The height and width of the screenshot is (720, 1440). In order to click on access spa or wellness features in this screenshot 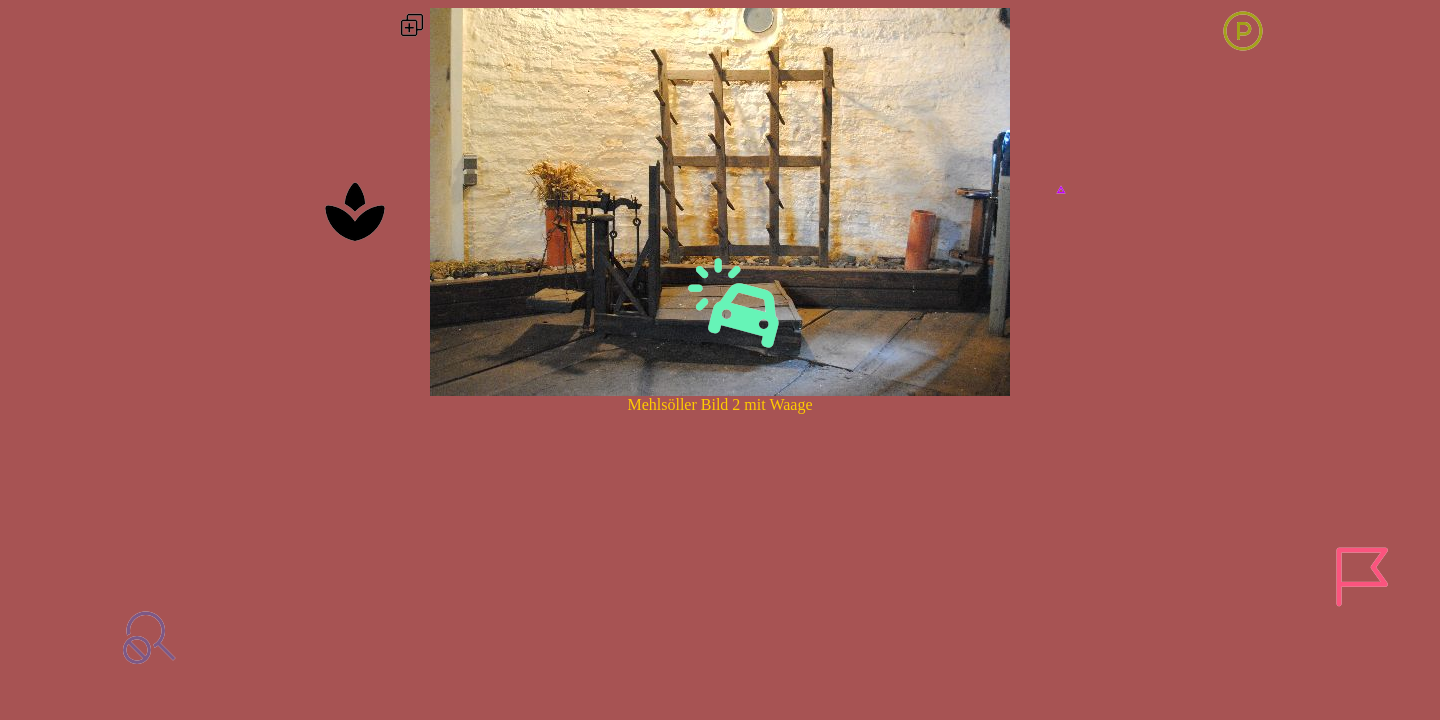, I will do `click(355, 211)`.